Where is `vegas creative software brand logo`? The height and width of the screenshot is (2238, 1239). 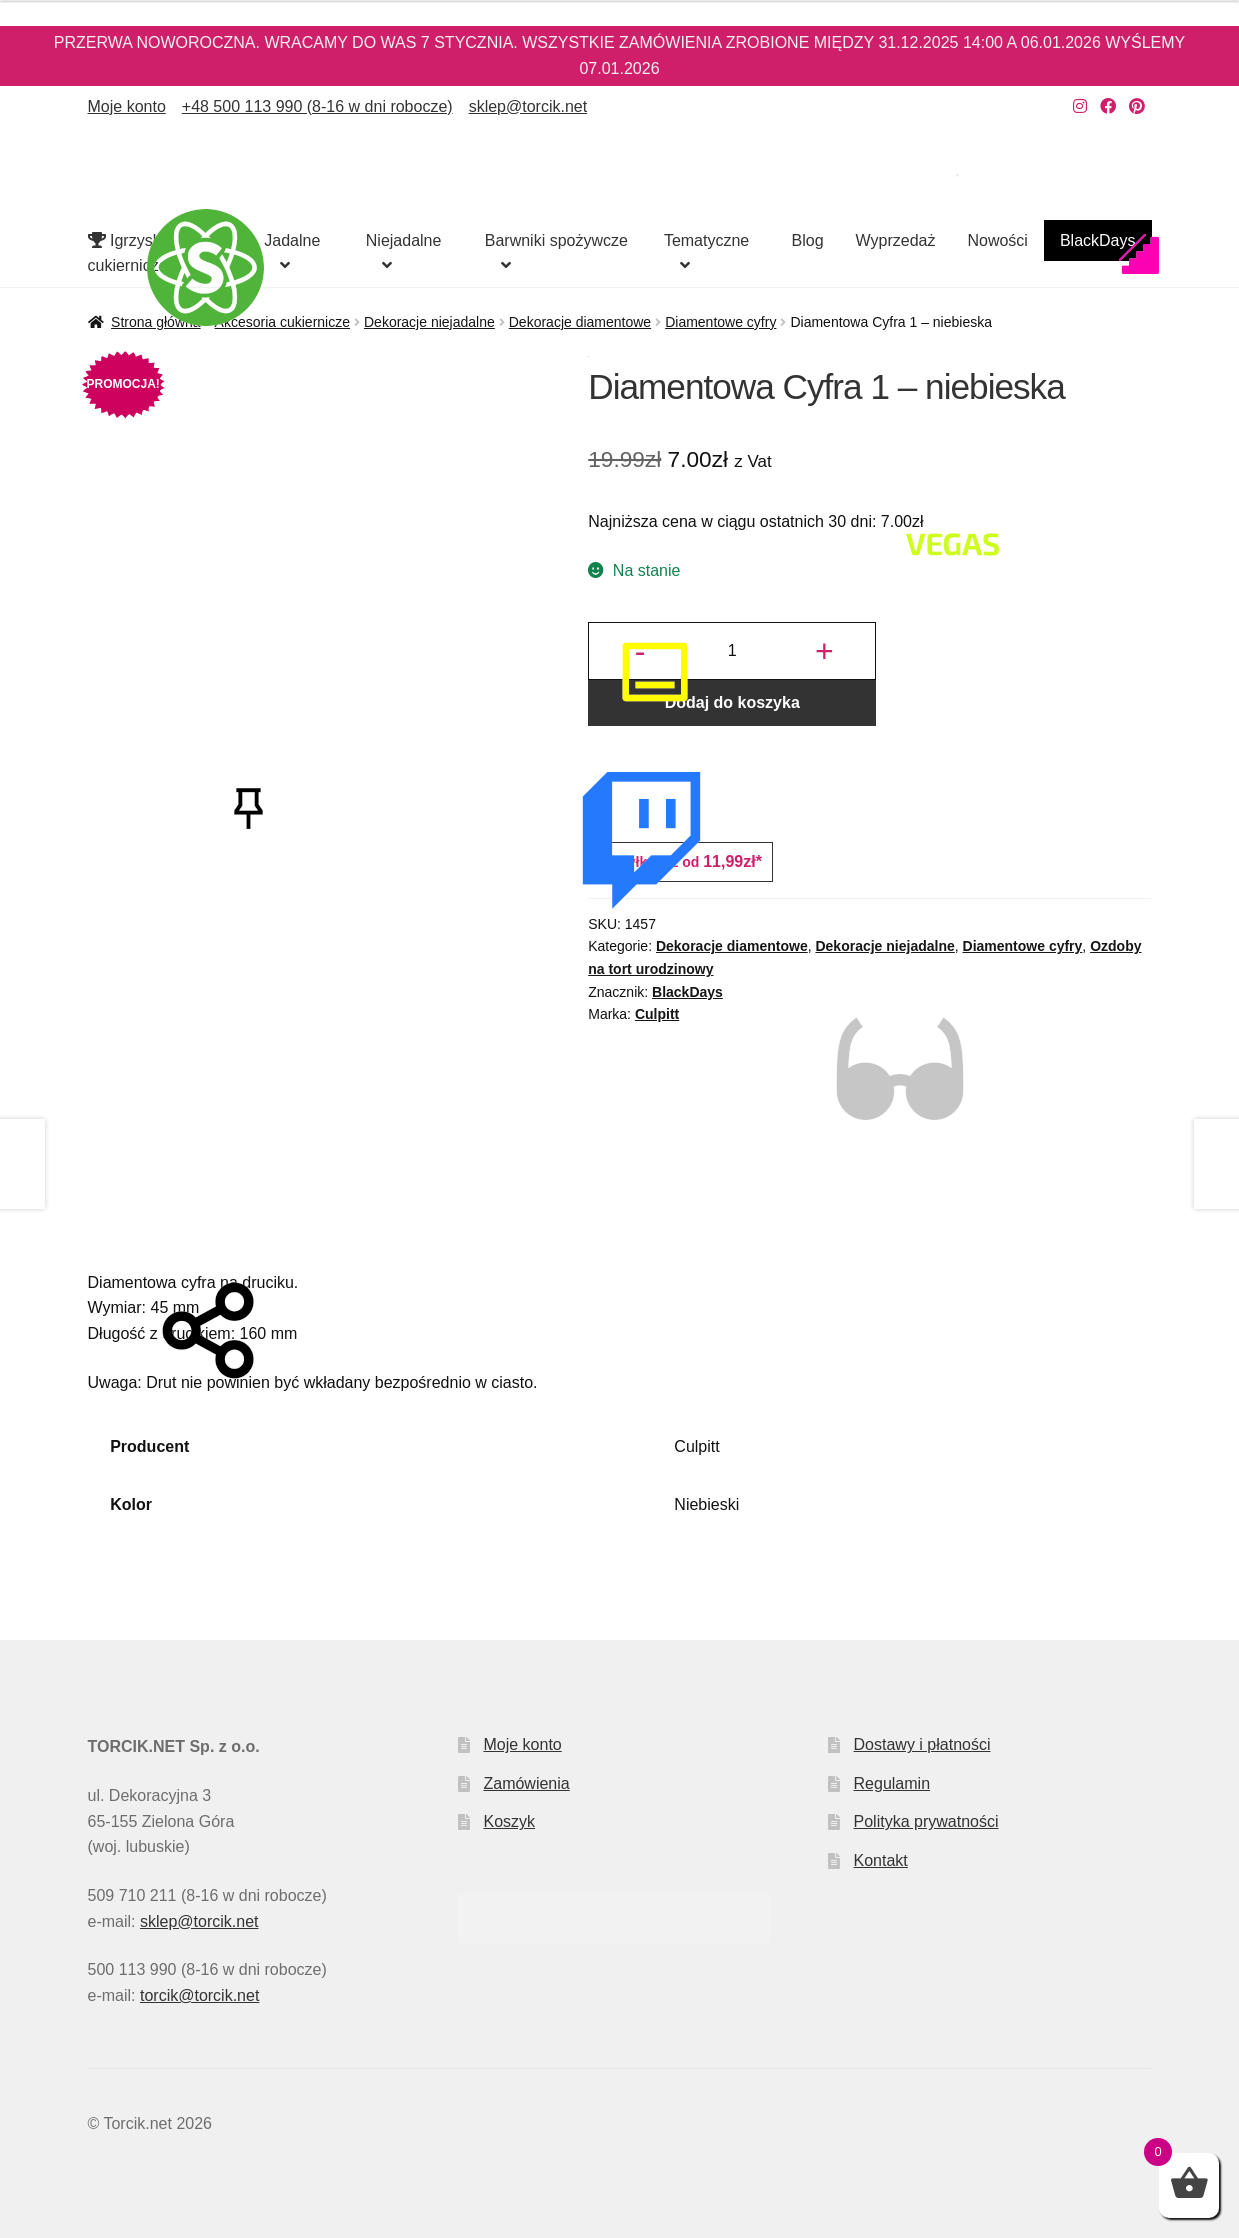
vegas creative software brand logo is located at coordinates (952, 544).